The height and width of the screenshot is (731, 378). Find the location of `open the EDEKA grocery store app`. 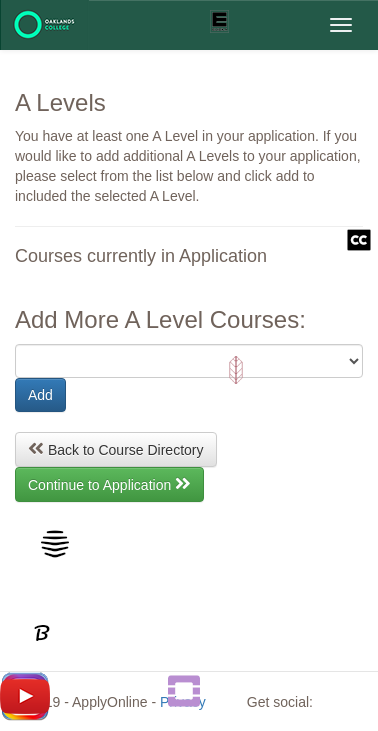

open the EDEKA grocery store app is located at coordinates (219, 21).